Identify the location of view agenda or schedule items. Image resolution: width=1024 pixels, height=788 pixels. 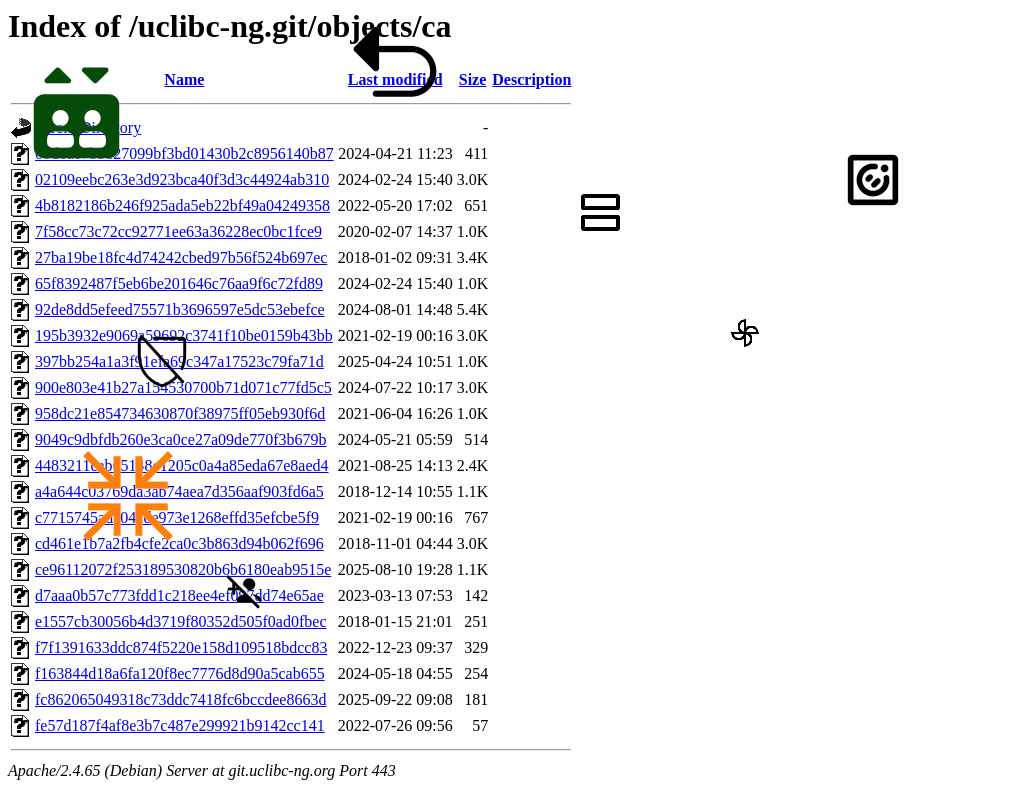
(601, 212).